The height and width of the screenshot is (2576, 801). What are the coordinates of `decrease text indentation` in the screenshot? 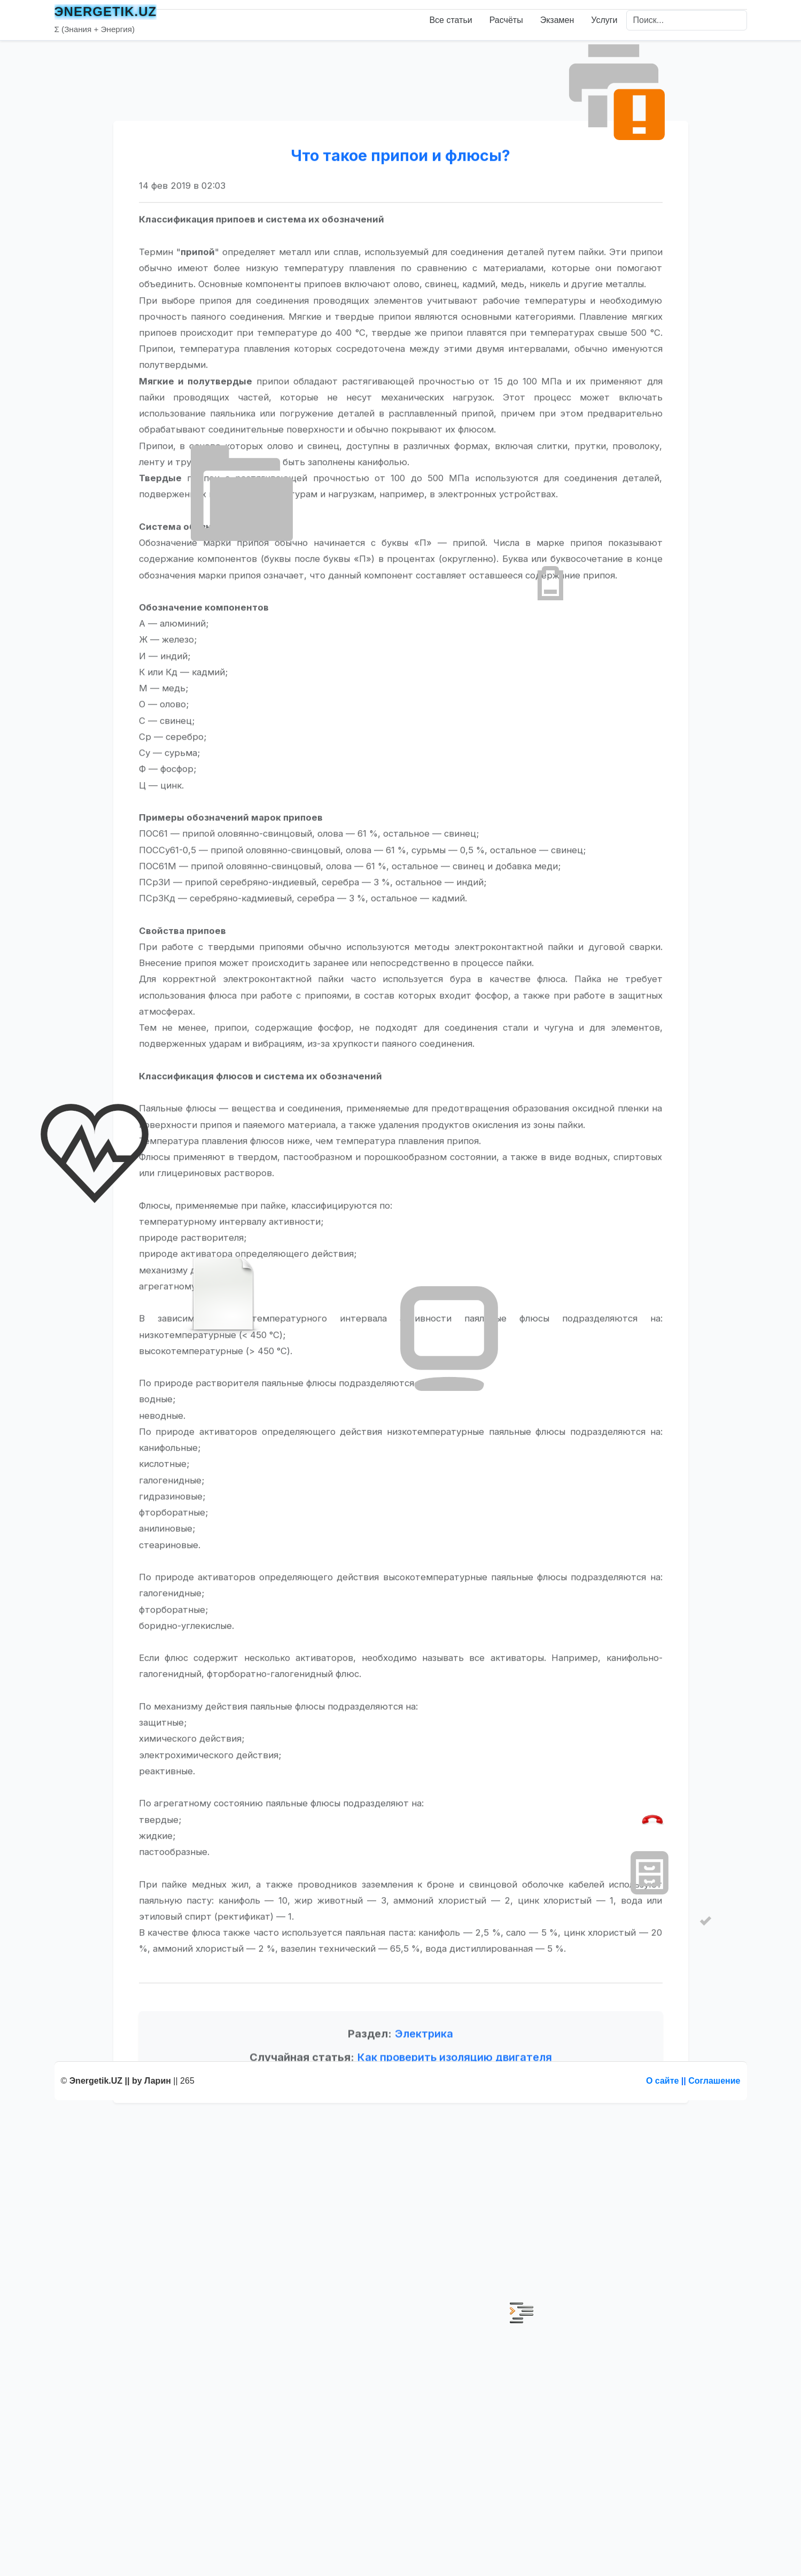 It's located at (522, 2314).